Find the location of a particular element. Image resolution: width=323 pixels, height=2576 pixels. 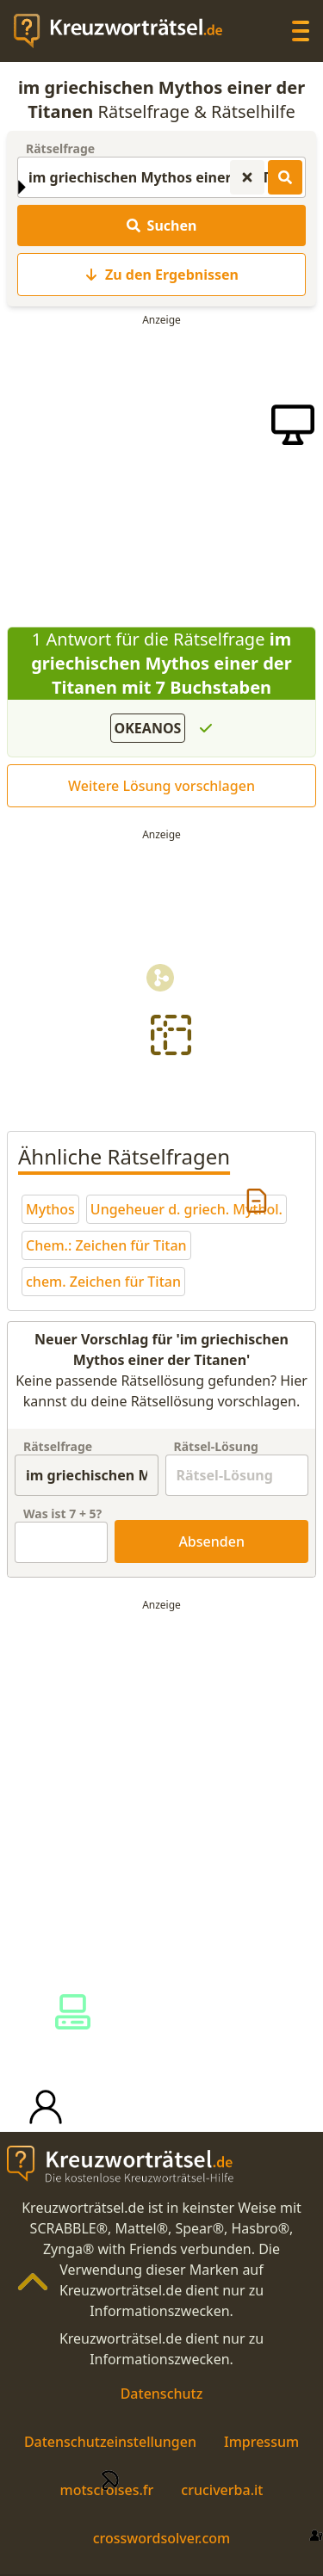

launch a github codespace is located at coordinates (72, 2011).